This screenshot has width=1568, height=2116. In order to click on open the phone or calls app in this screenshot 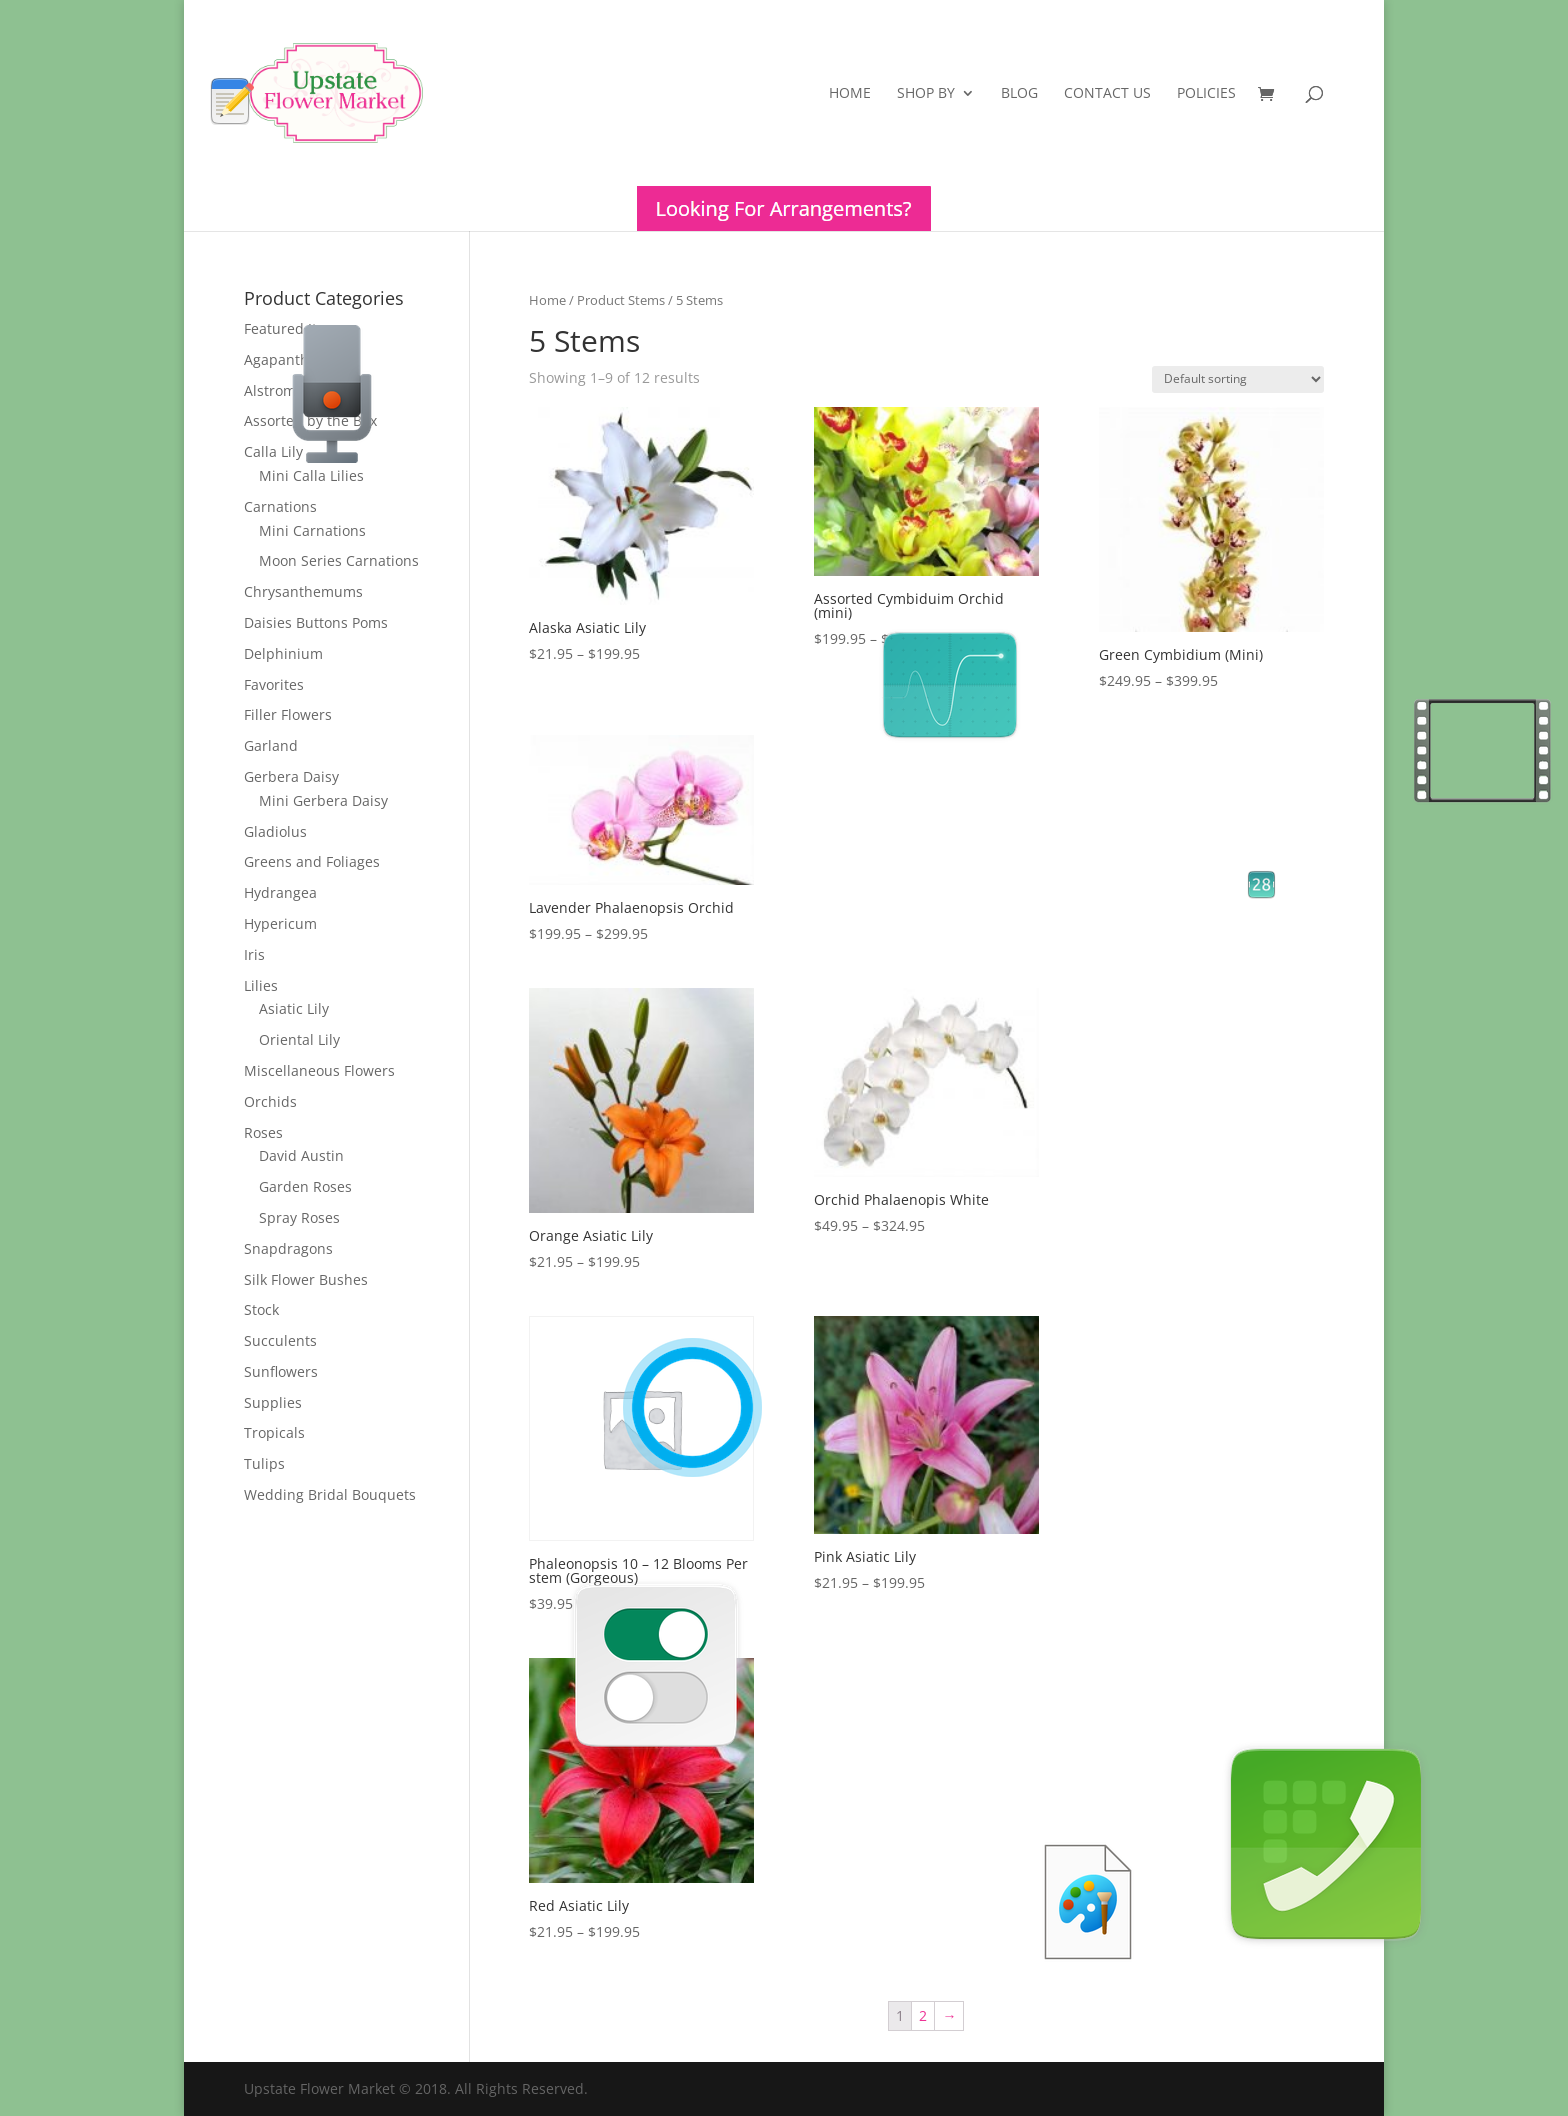, I will do `click(1326, 1844)`.